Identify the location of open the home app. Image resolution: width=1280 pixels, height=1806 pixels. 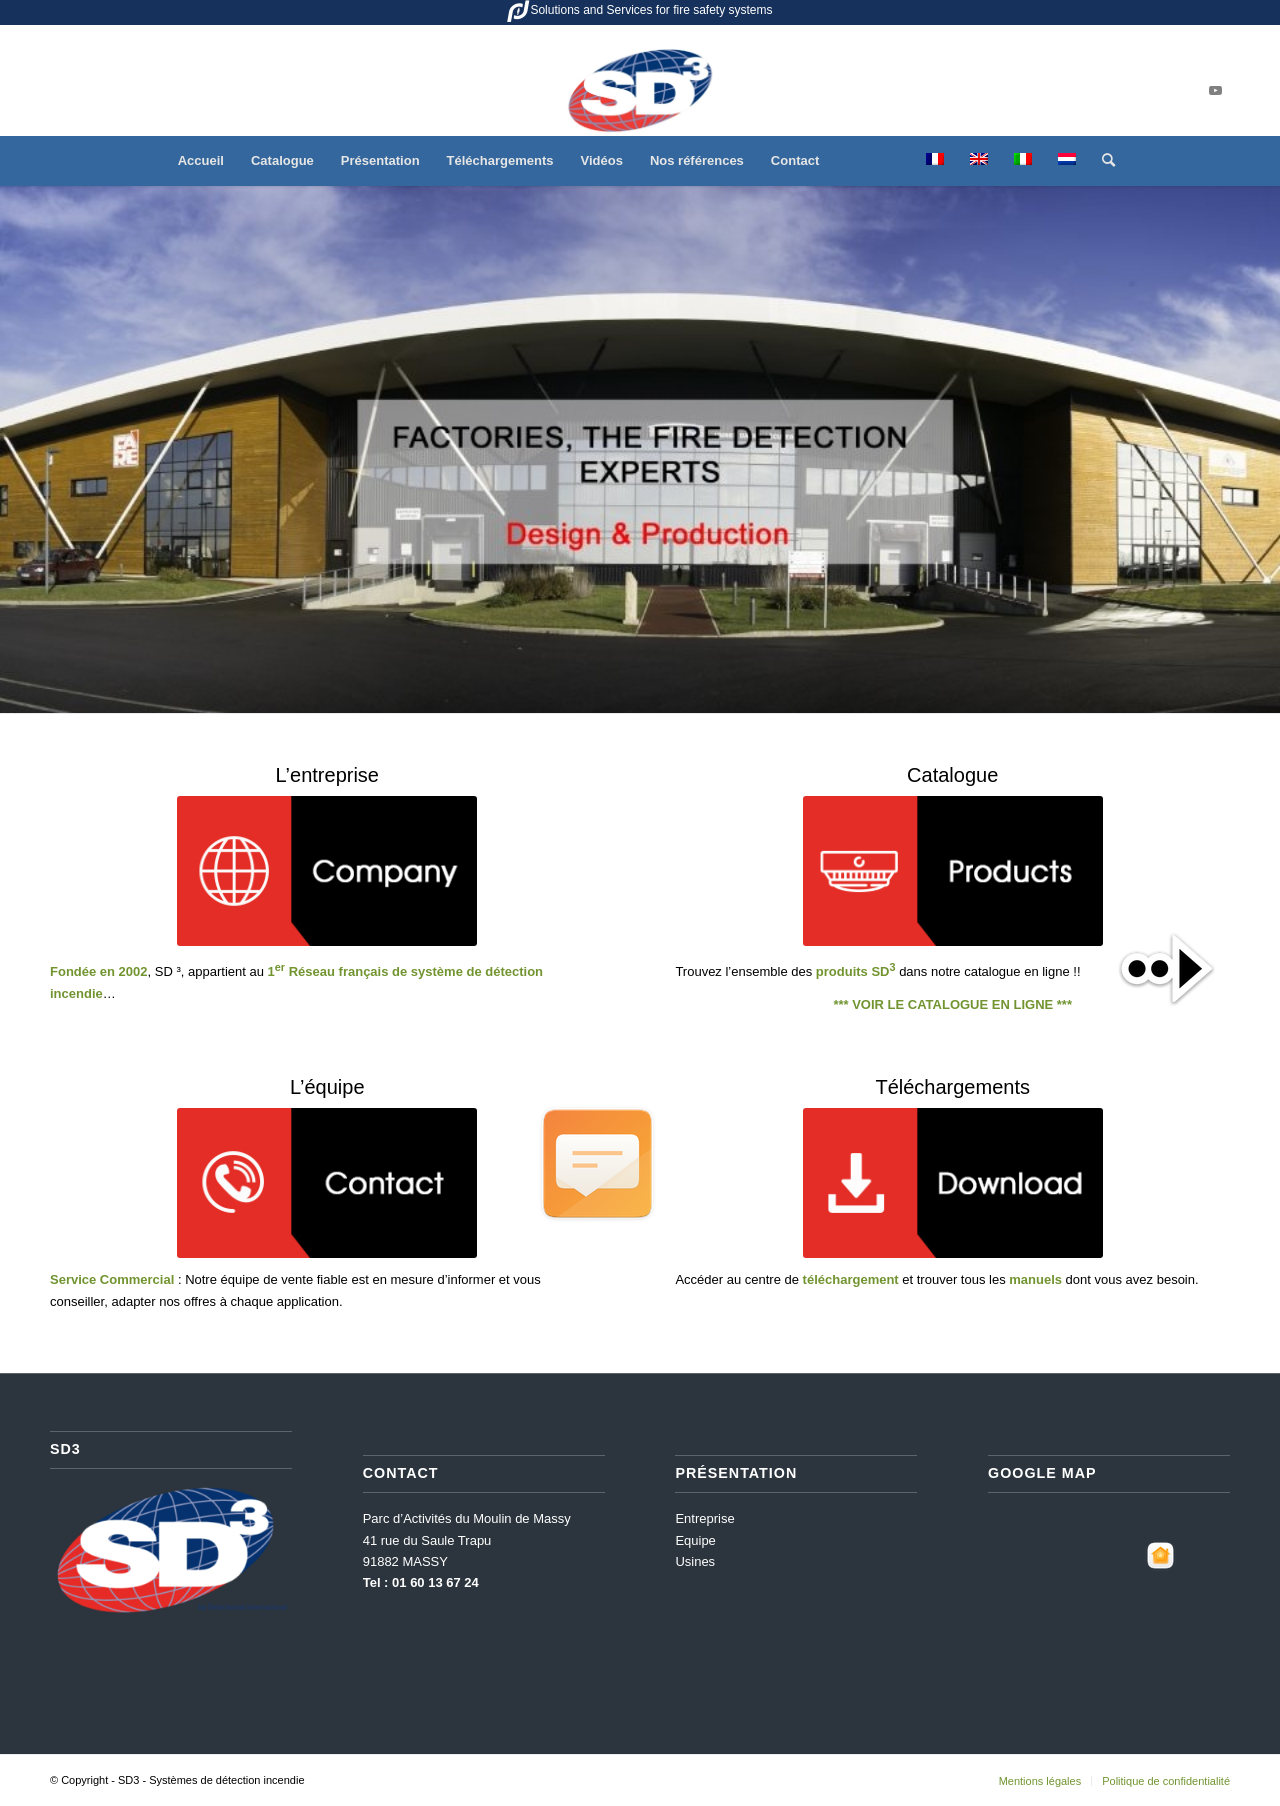
(1160, 1555).